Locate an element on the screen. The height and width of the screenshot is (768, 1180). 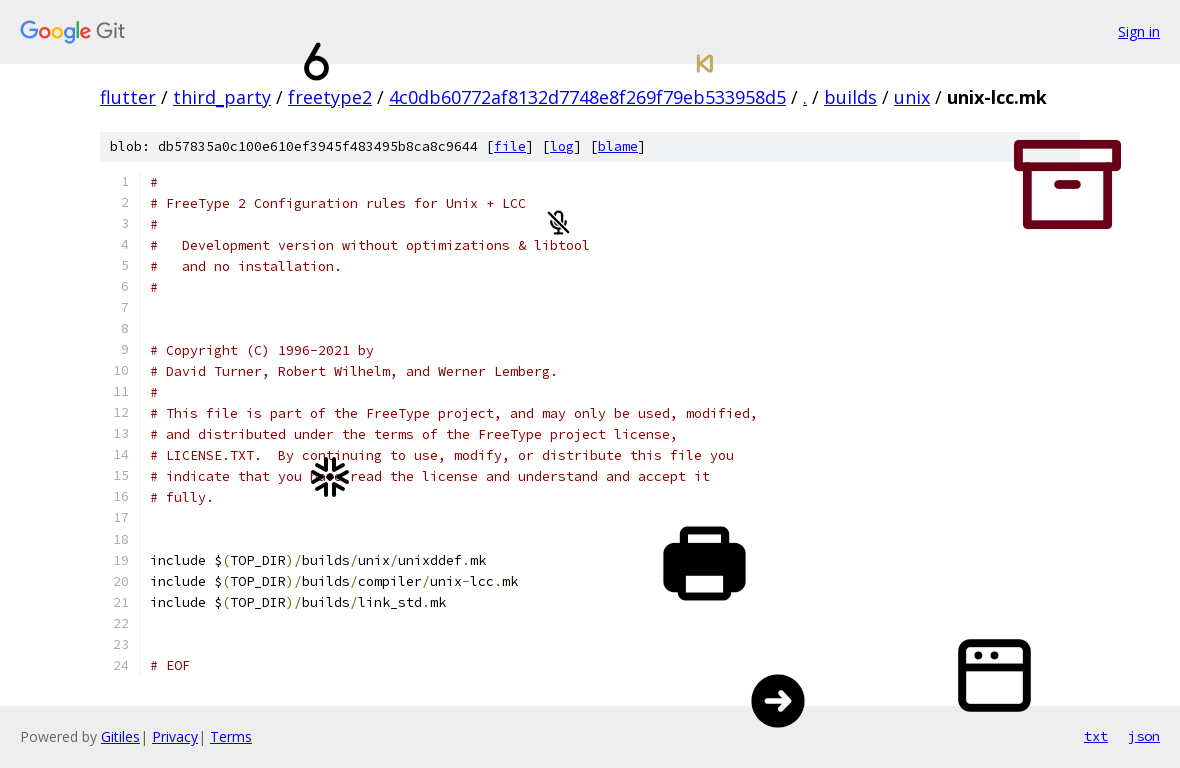
proceed to the next step is located at coordinates (778, 701).